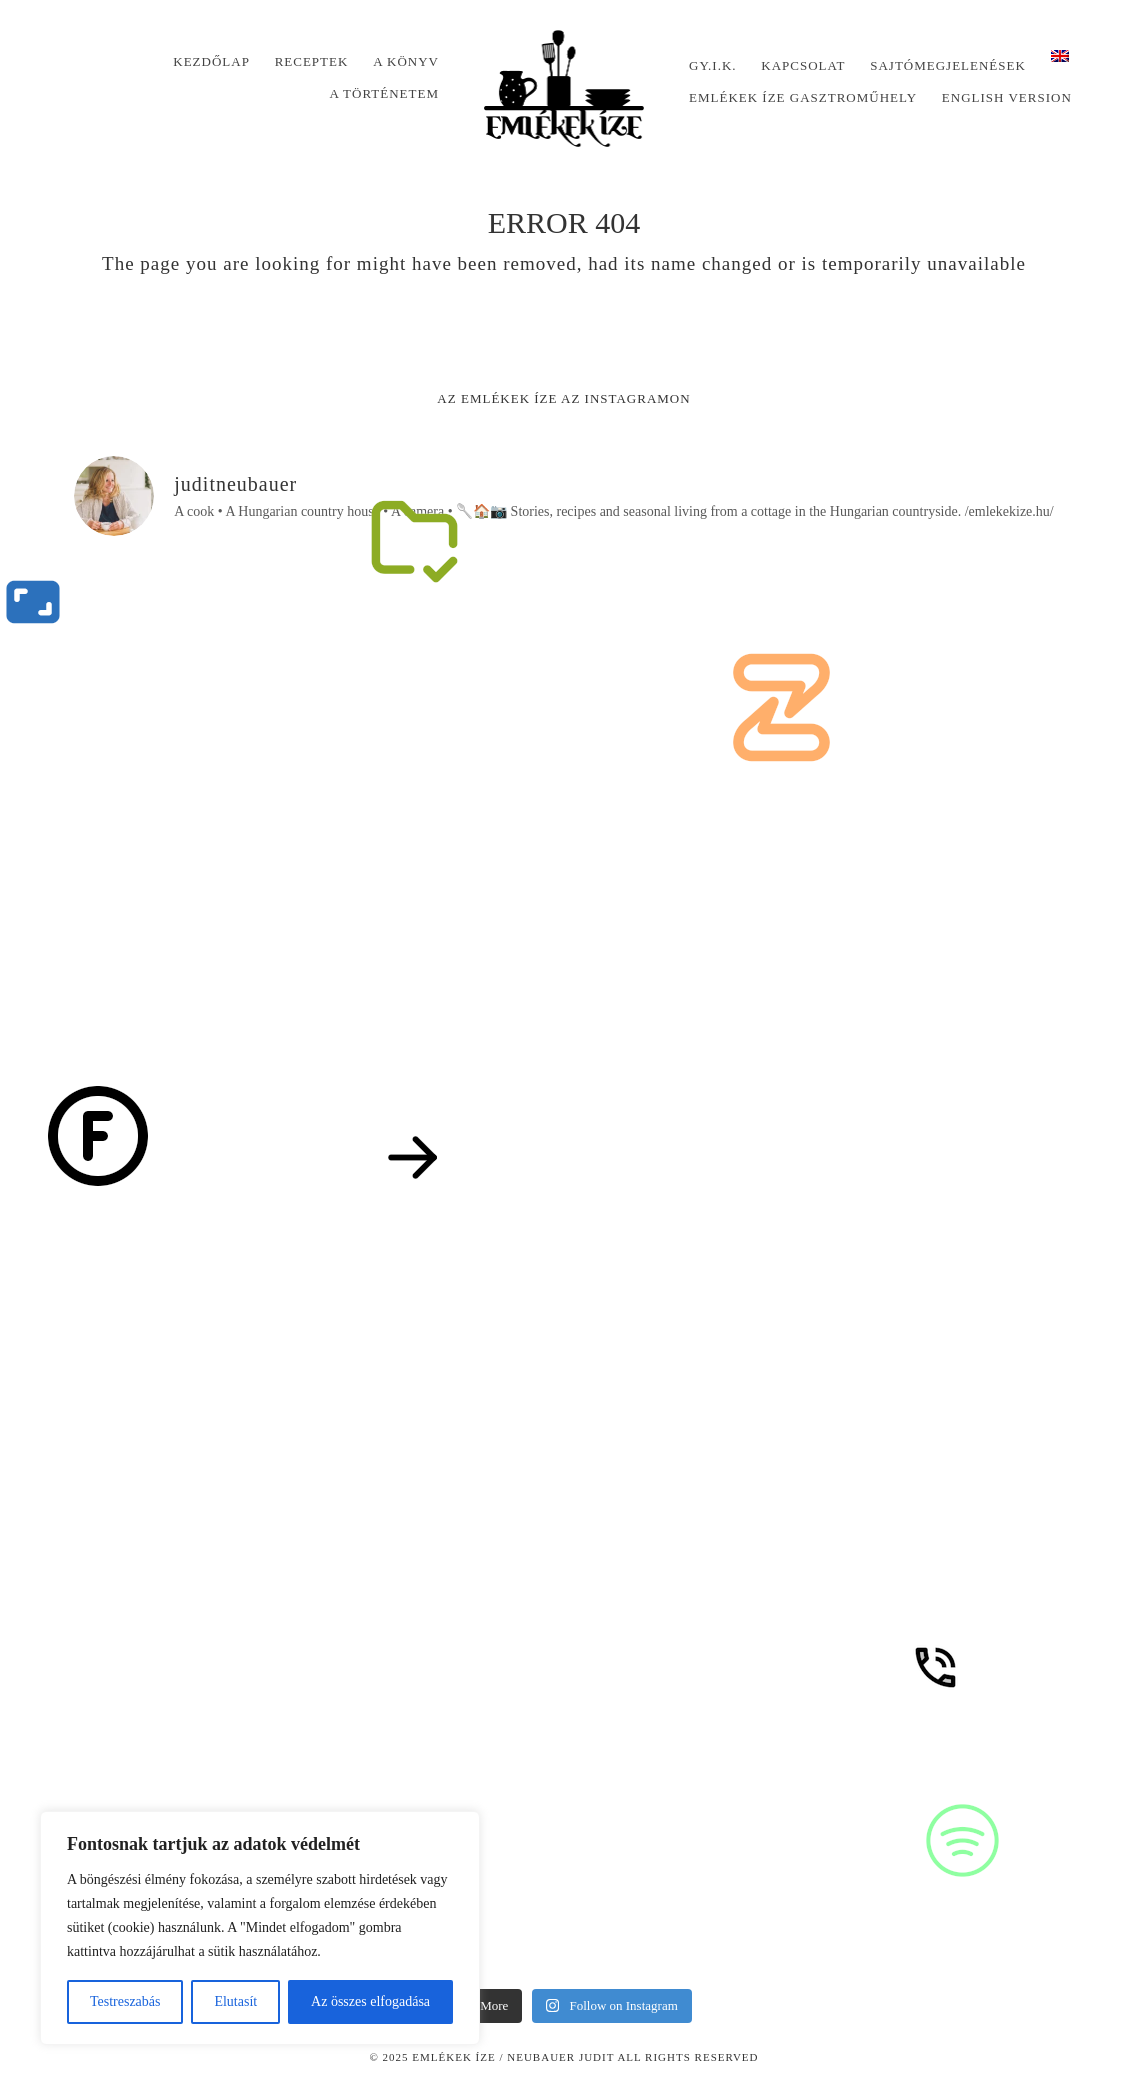 The height and width of the screenshot is (2085, 1128). What do you see at coordinates (781, 707) in the screenshot?
I see `open zulip messaging app` at bounding box center [781, 707].